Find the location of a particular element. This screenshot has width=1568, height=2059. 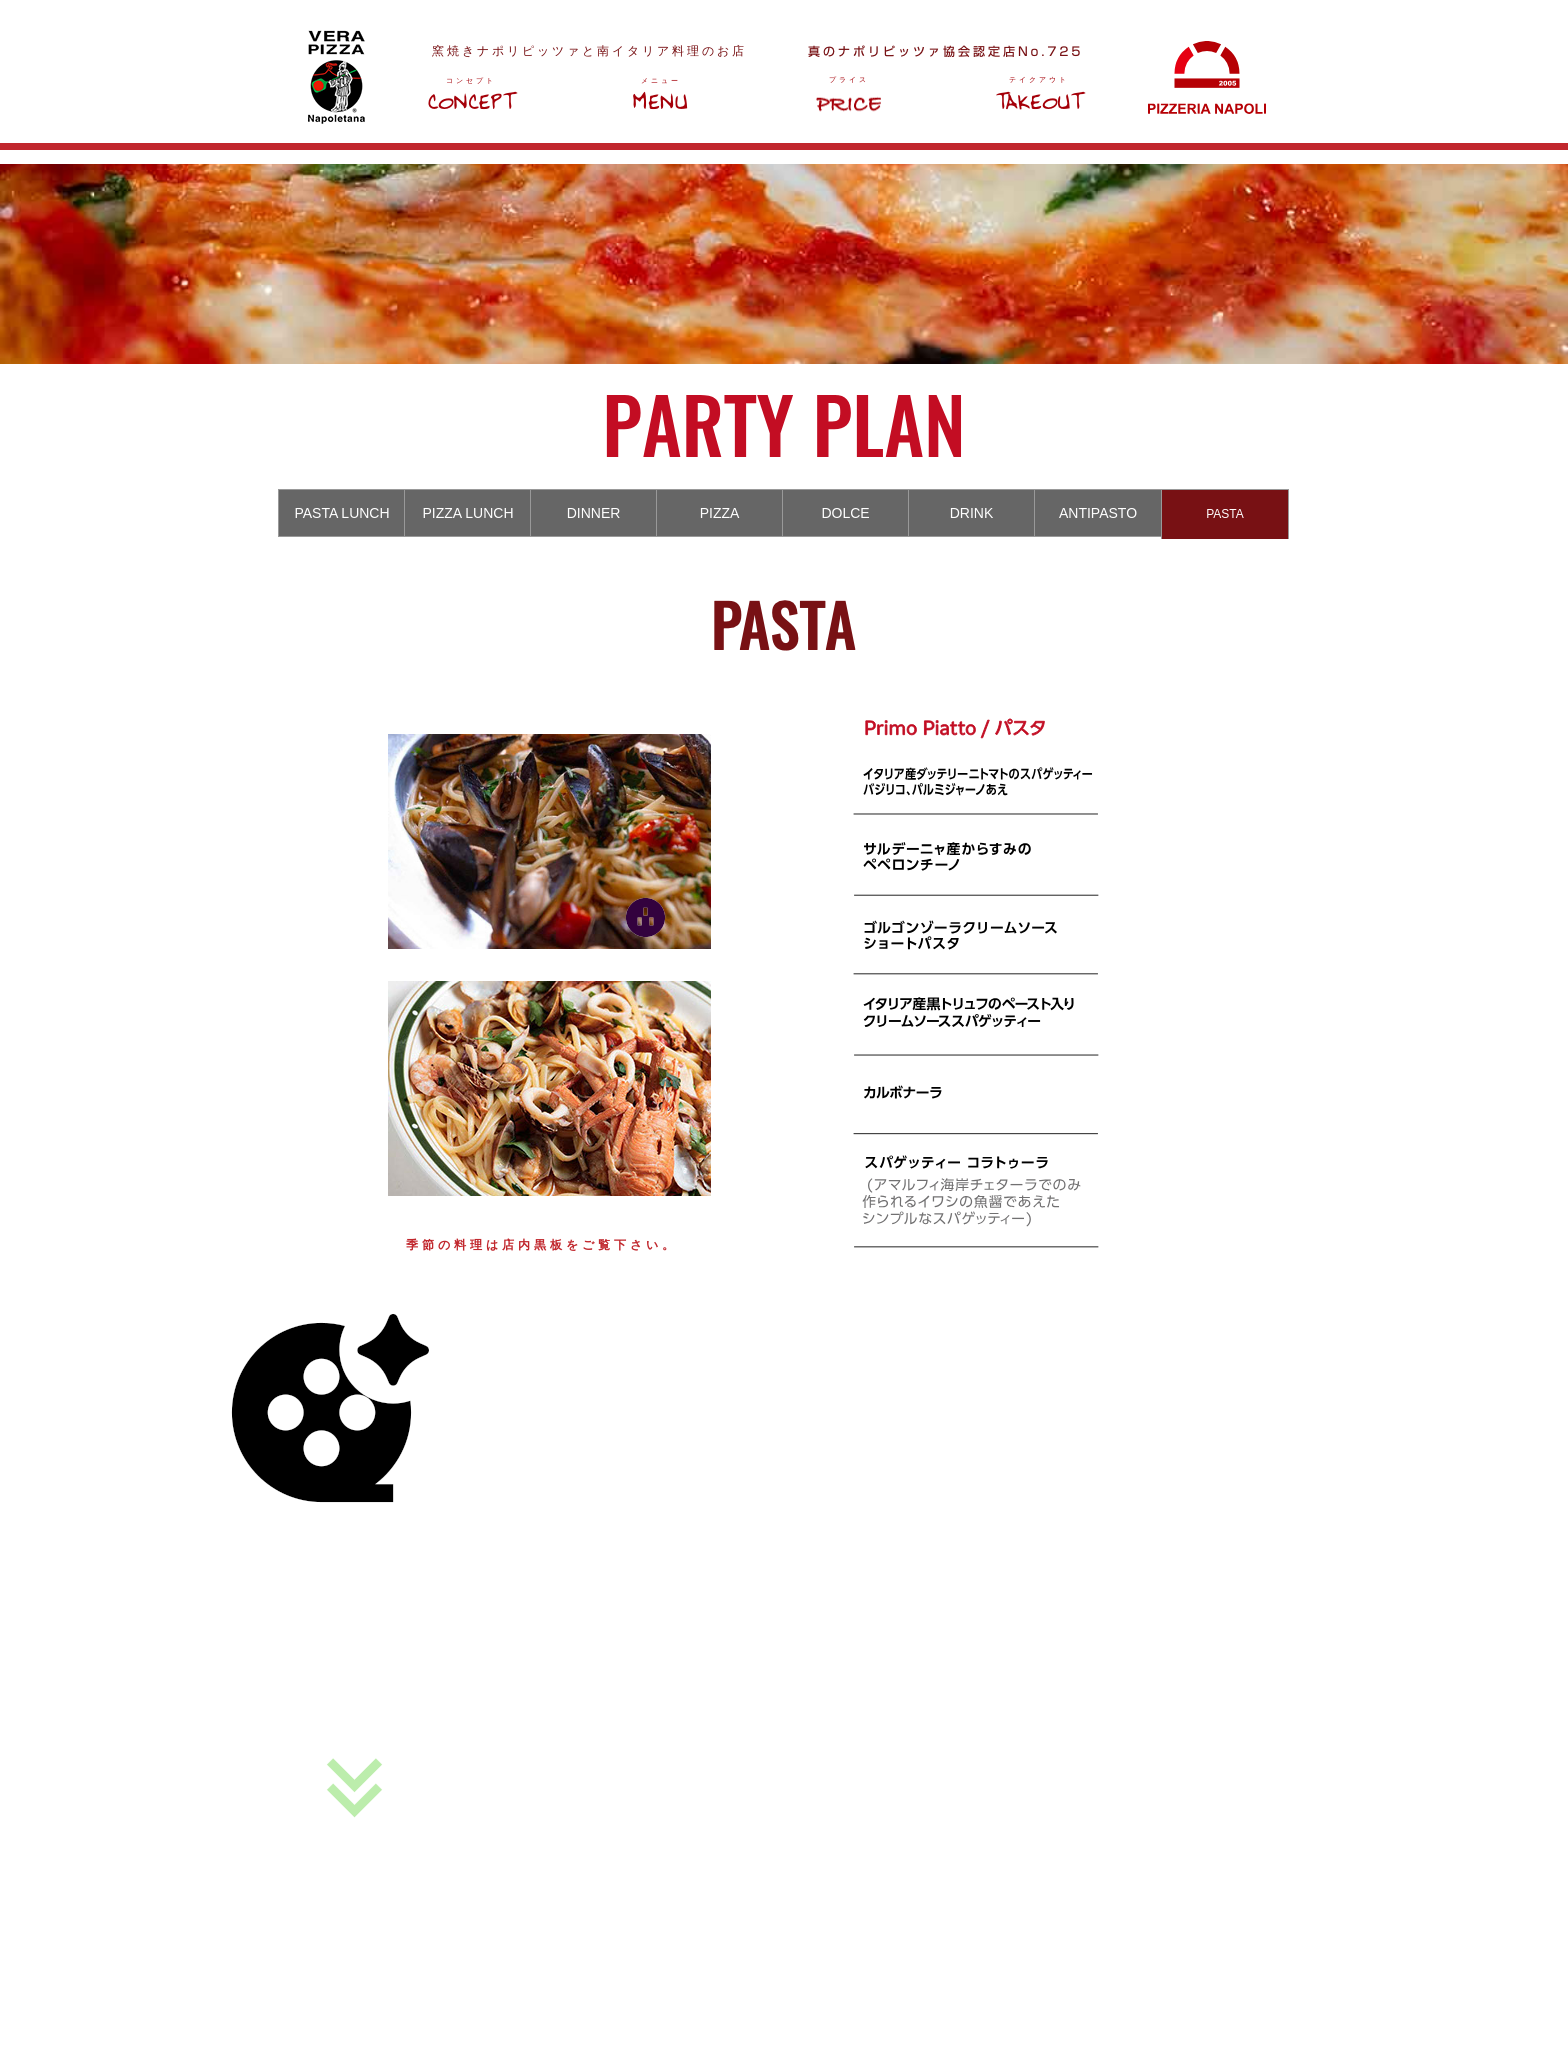

scroll down to see more content is located at coordinates (354, 1785).